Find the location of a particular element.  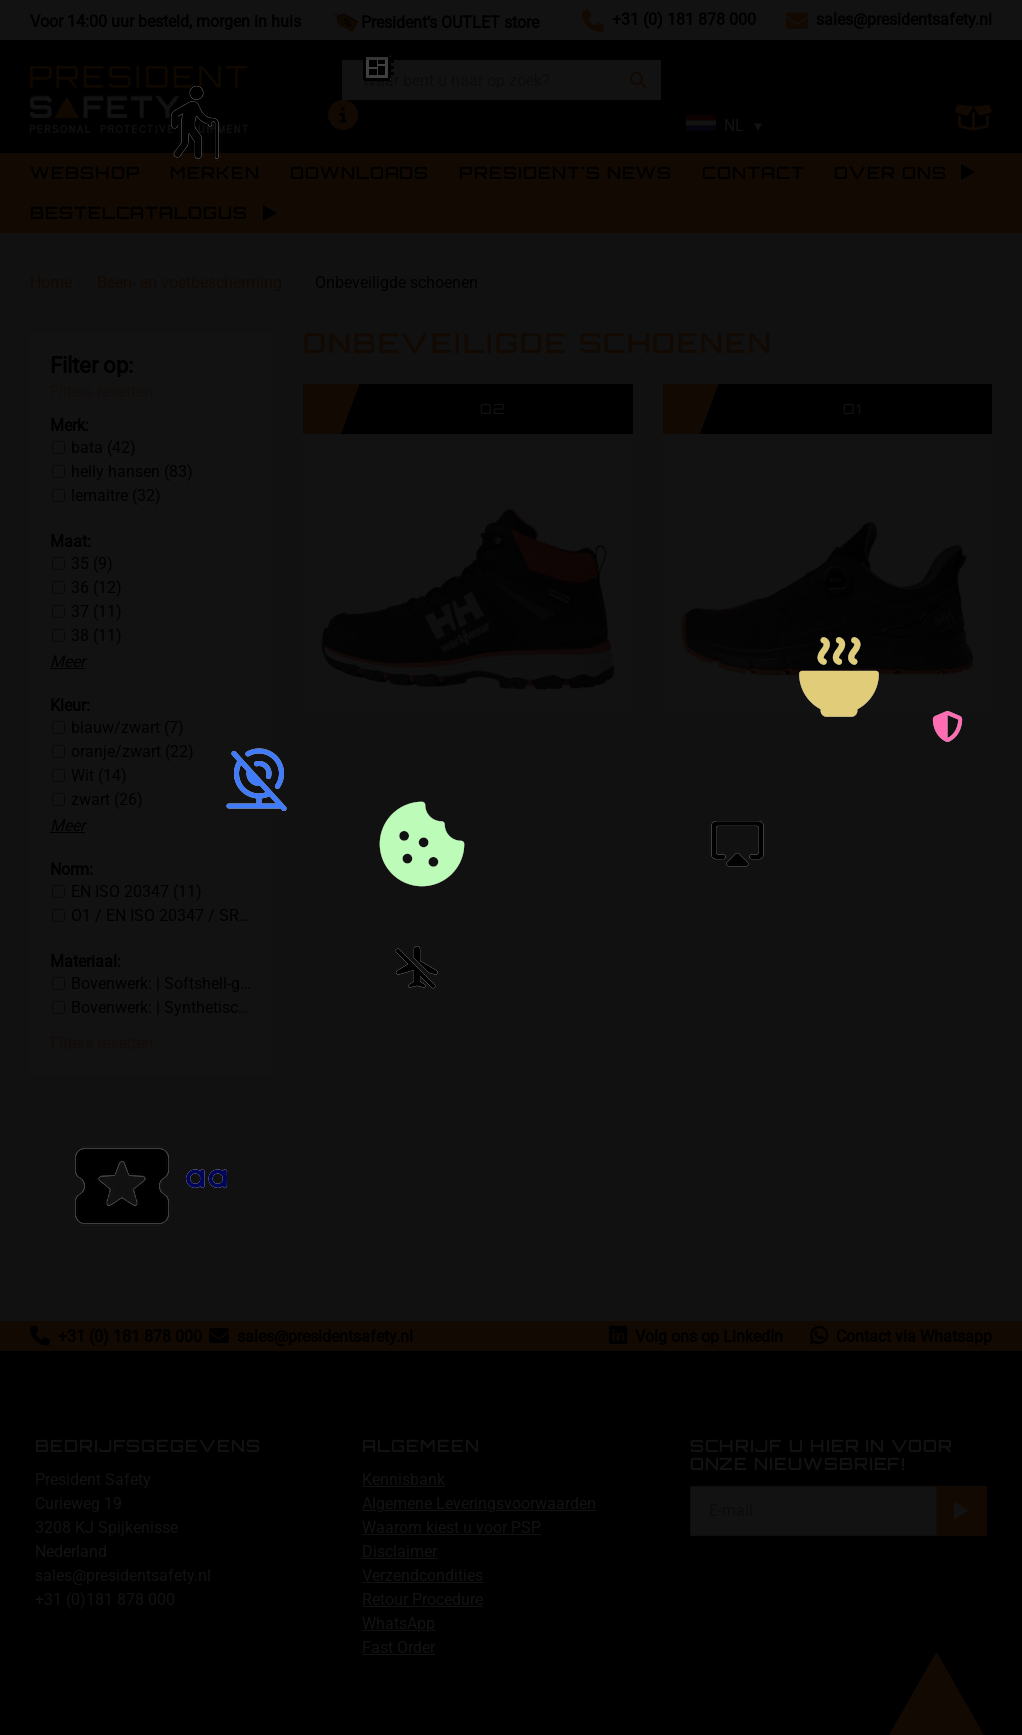

stream content to an external display is located at coordinates (737, 842).